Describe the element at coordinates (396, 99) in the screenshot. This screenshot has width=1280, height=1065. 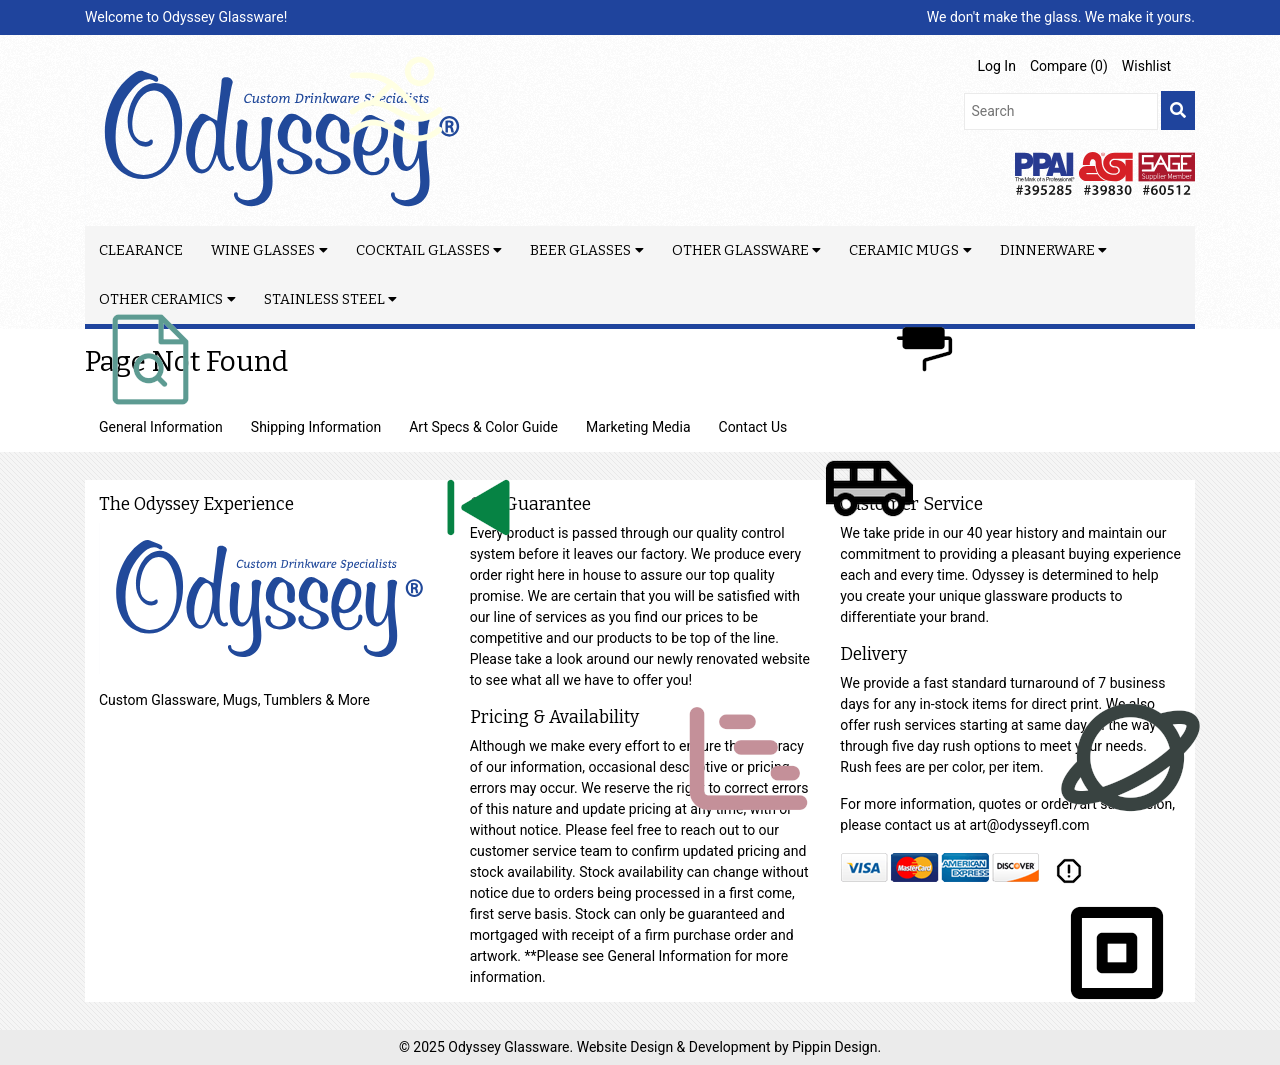
I see `access swimming or aquatic activities` at that location.